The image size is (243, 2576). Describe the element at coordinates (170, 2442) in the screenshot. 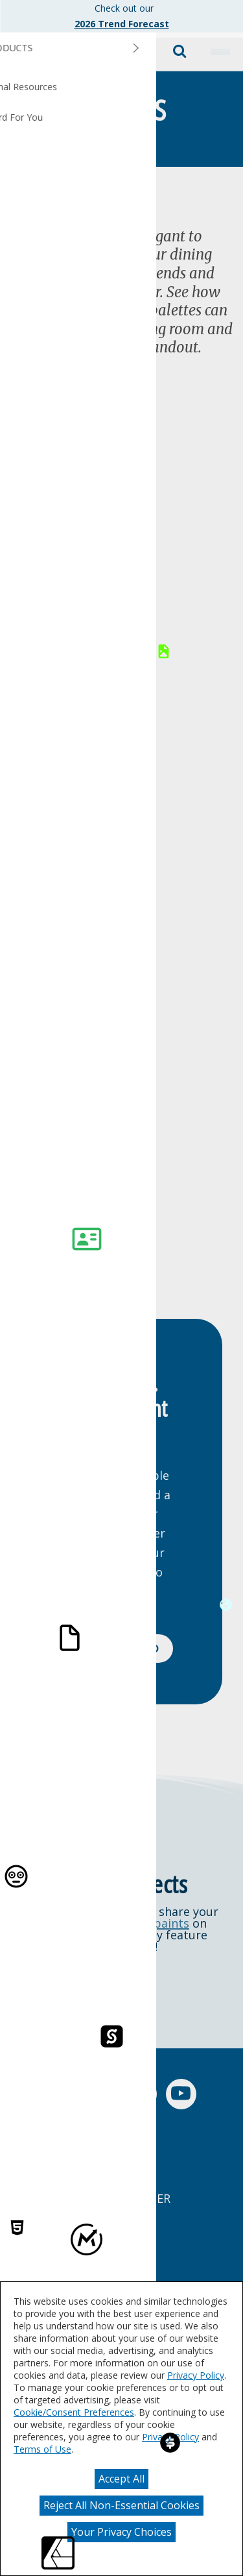

I see `view account balance or financial summary` at that location.